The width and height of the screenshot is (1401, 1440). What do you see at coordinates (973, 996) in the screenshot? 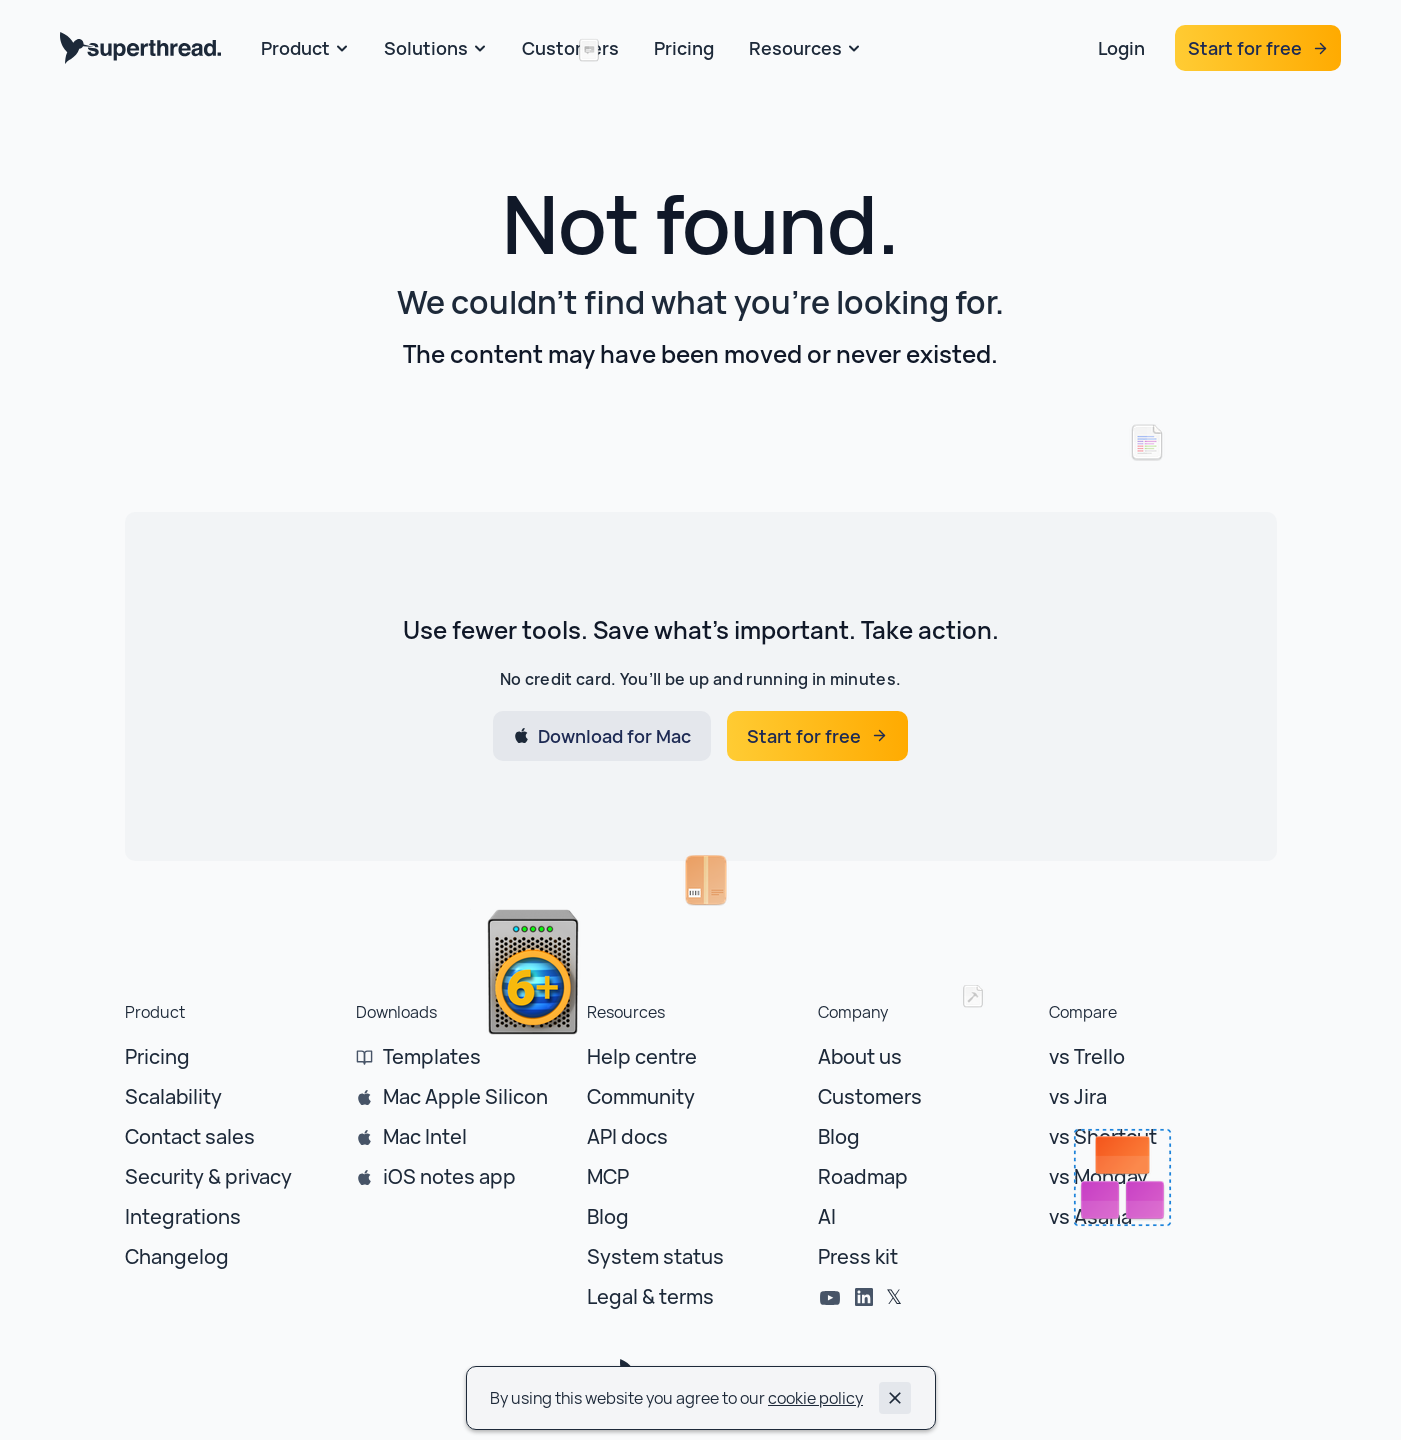
I see `a makefile or build configuration file` at bounding box center [973, 996].